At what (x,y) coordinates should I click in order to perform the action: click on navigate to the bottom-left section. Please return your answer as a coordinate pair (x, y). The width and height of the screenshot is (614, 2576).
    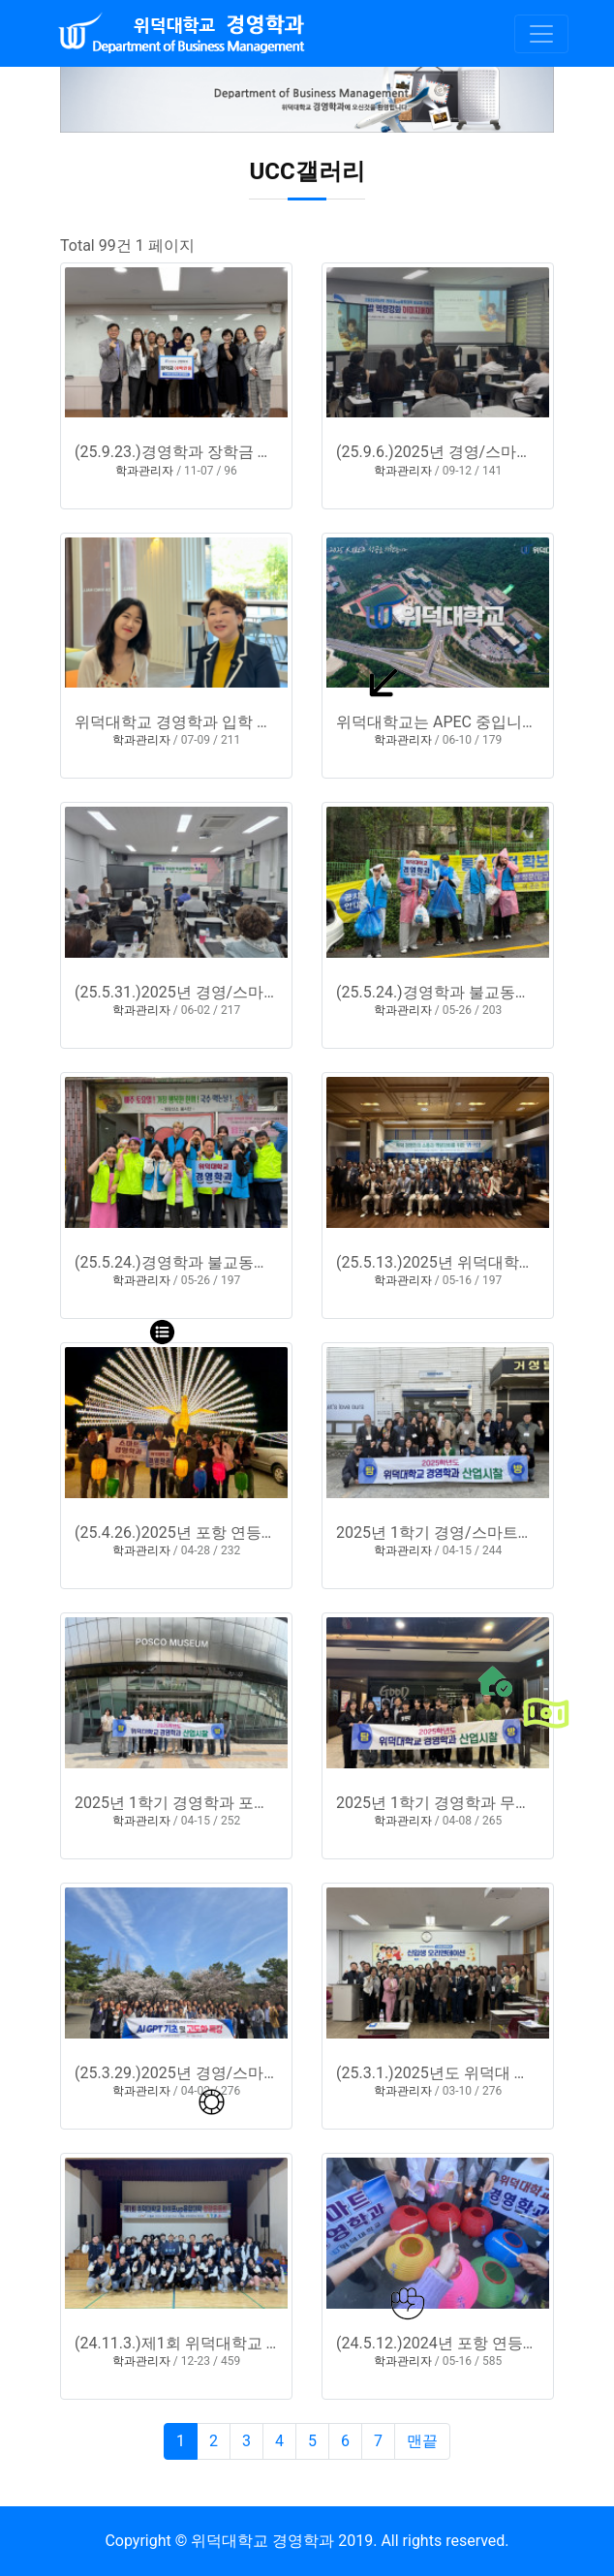
    Looking at the image, I should click on (384, 683).